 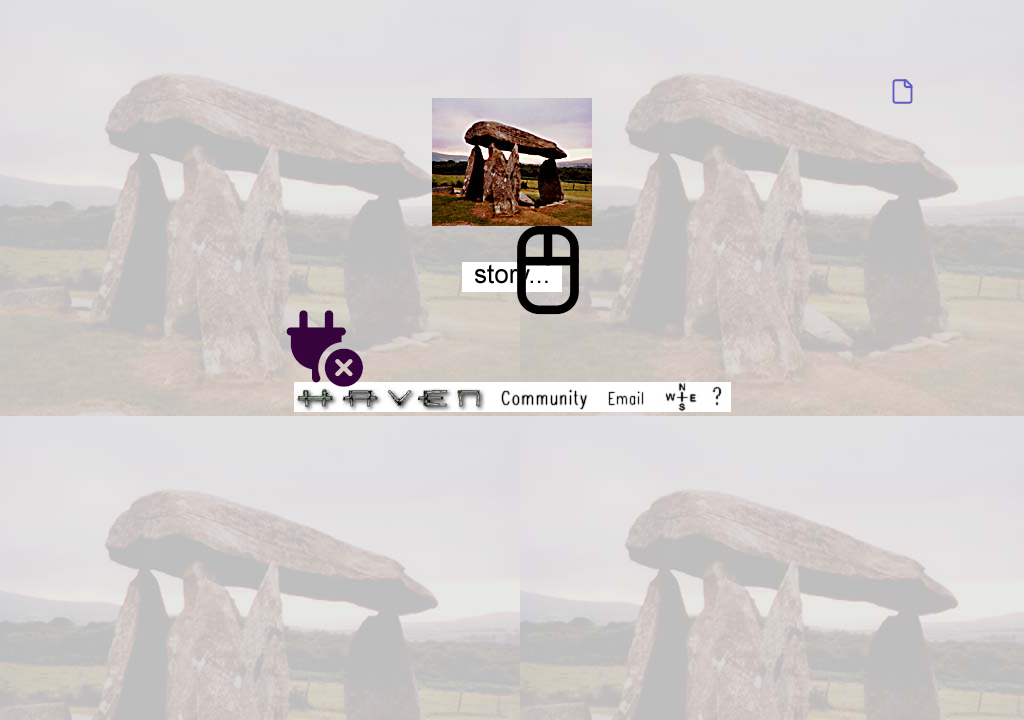 I want to click on mouse input device indicator, so click(x=548, y=270).